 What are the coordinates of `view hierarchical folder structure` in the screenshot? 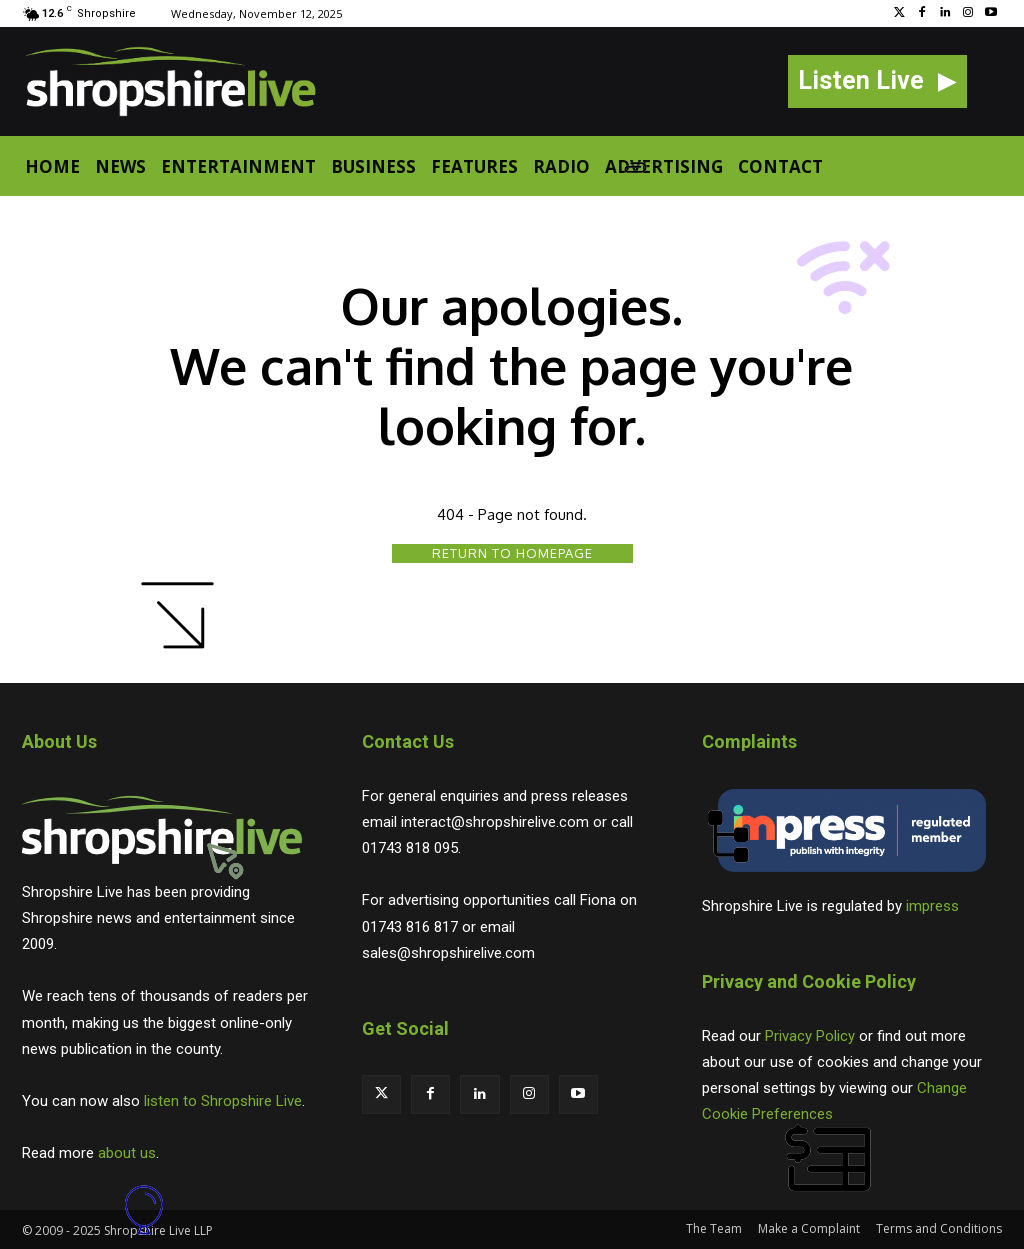 It's located at (726, 836).